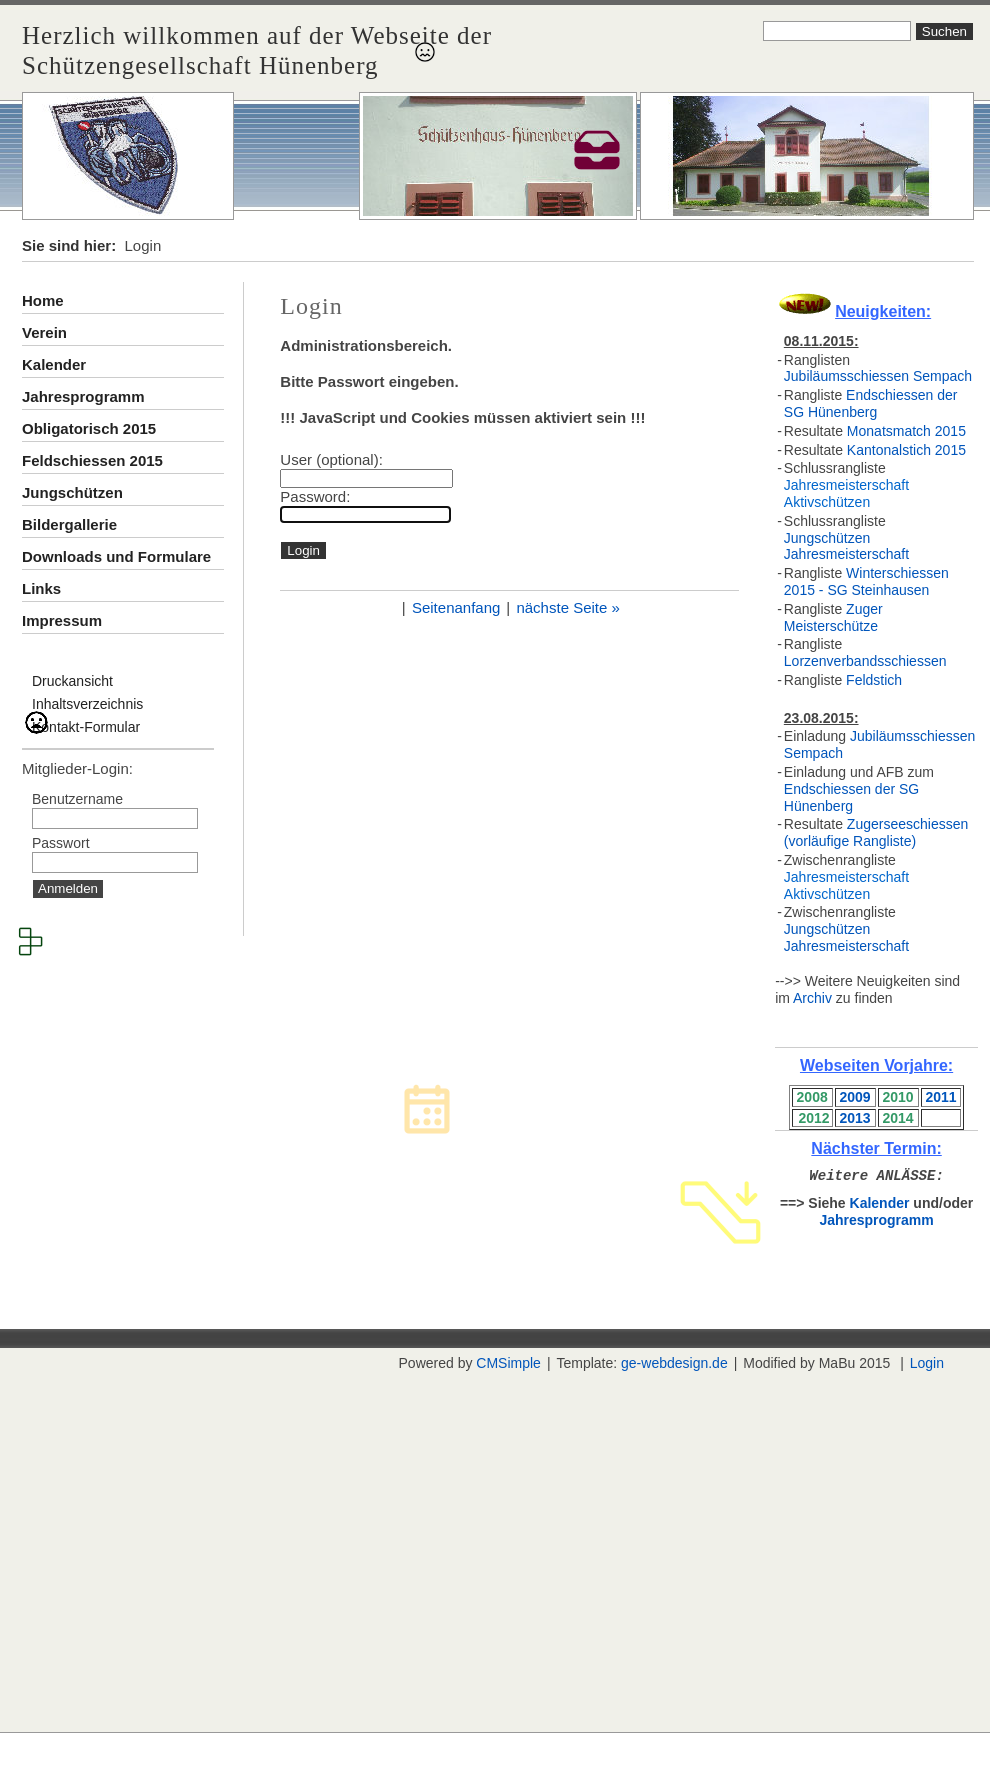 This screenshot has width=990, height=1769. Describe the element at coordinates (720, 1212) in the screenshot. I see `indicates escalator going down` at that location.